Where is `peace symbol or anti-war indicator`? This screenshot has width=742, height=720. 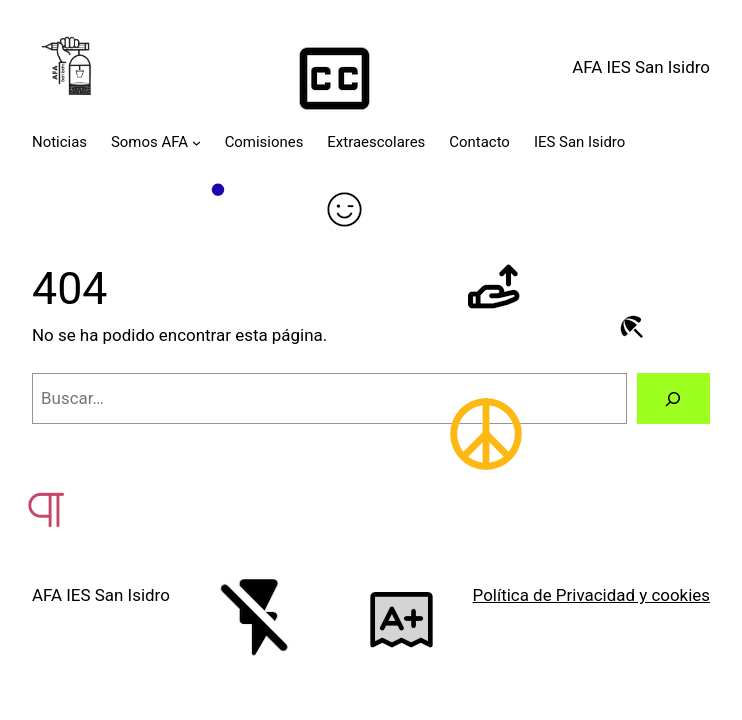
peace symbol or anti-war indicator is located at coordinates (486, 434).